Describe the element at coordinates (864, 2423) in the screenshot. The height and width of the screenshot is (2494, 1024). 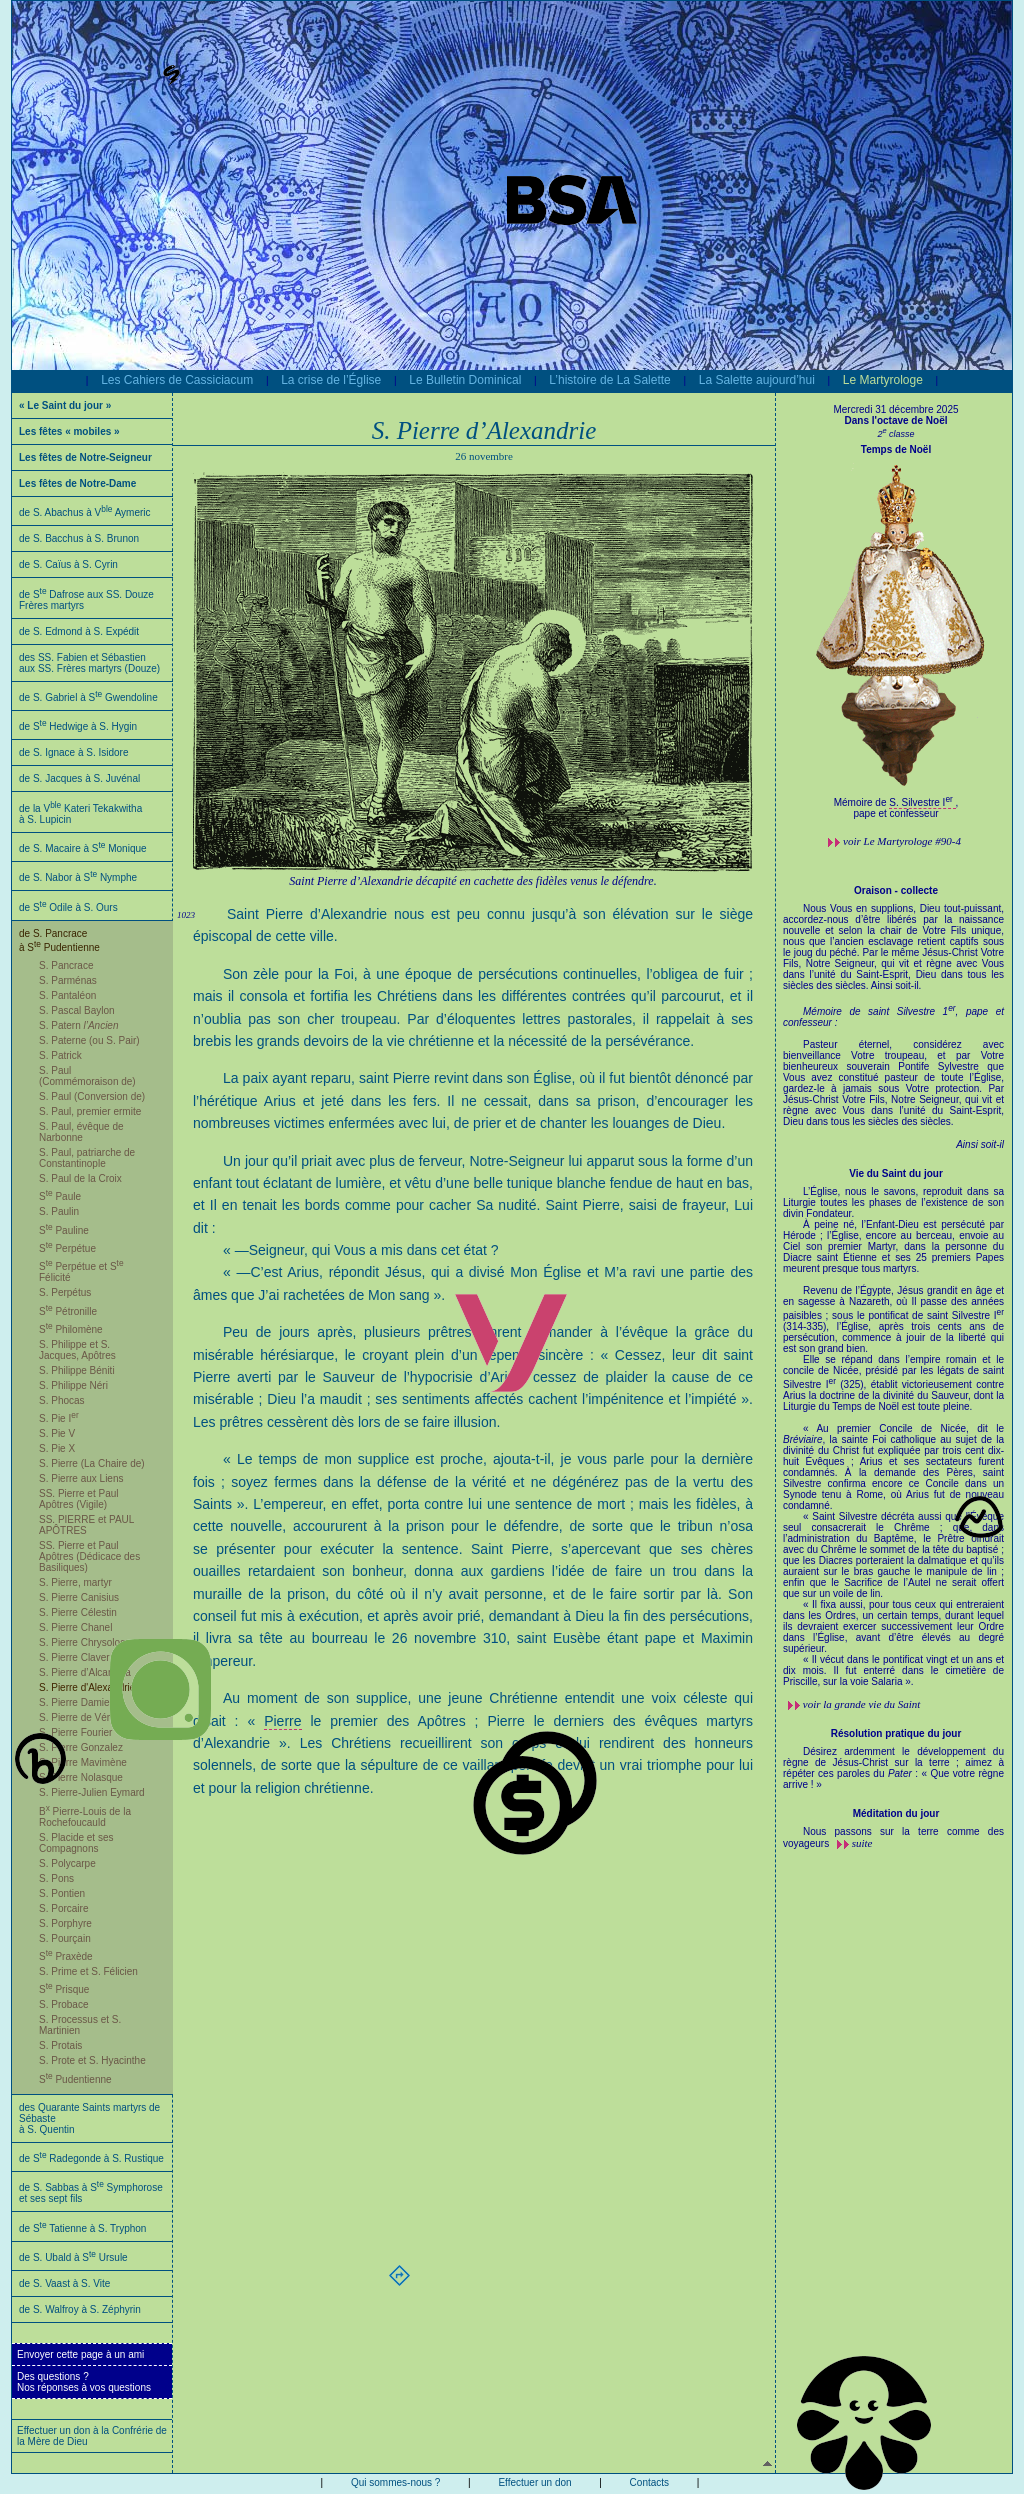
I see `visit the Custom Ink website` at that location.